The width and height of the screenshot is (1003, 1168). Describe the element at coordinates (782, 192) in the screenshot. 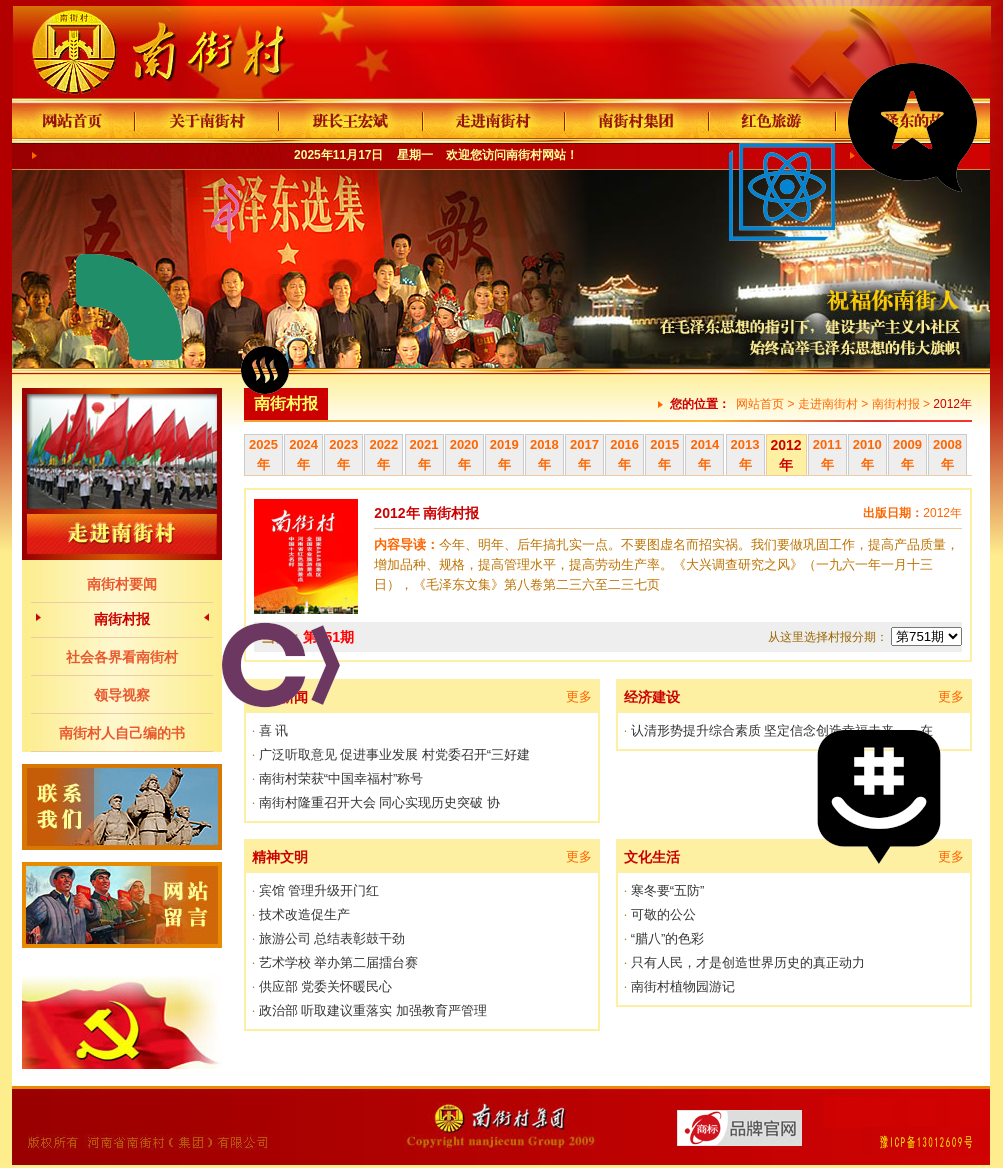

I see `create react app logo` at that location.